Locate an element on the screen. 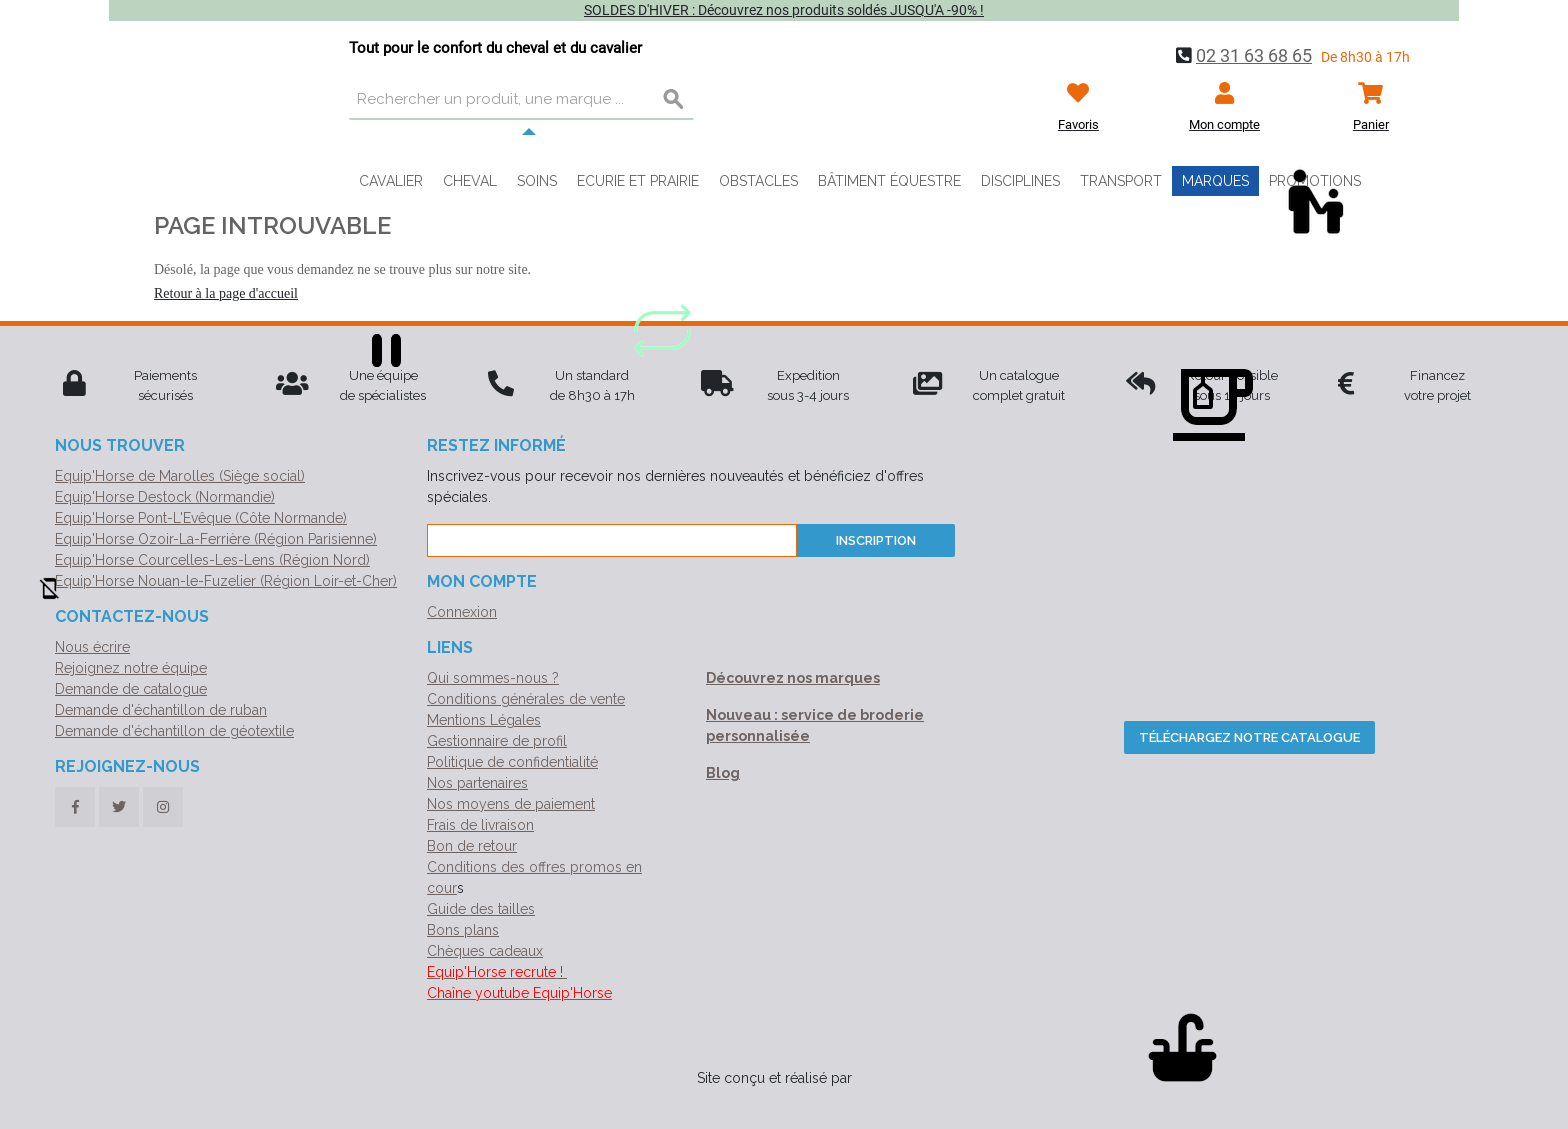 The image size is (1568, 1129). enable repeat mode for media playback is located at coordinates (662, 330).